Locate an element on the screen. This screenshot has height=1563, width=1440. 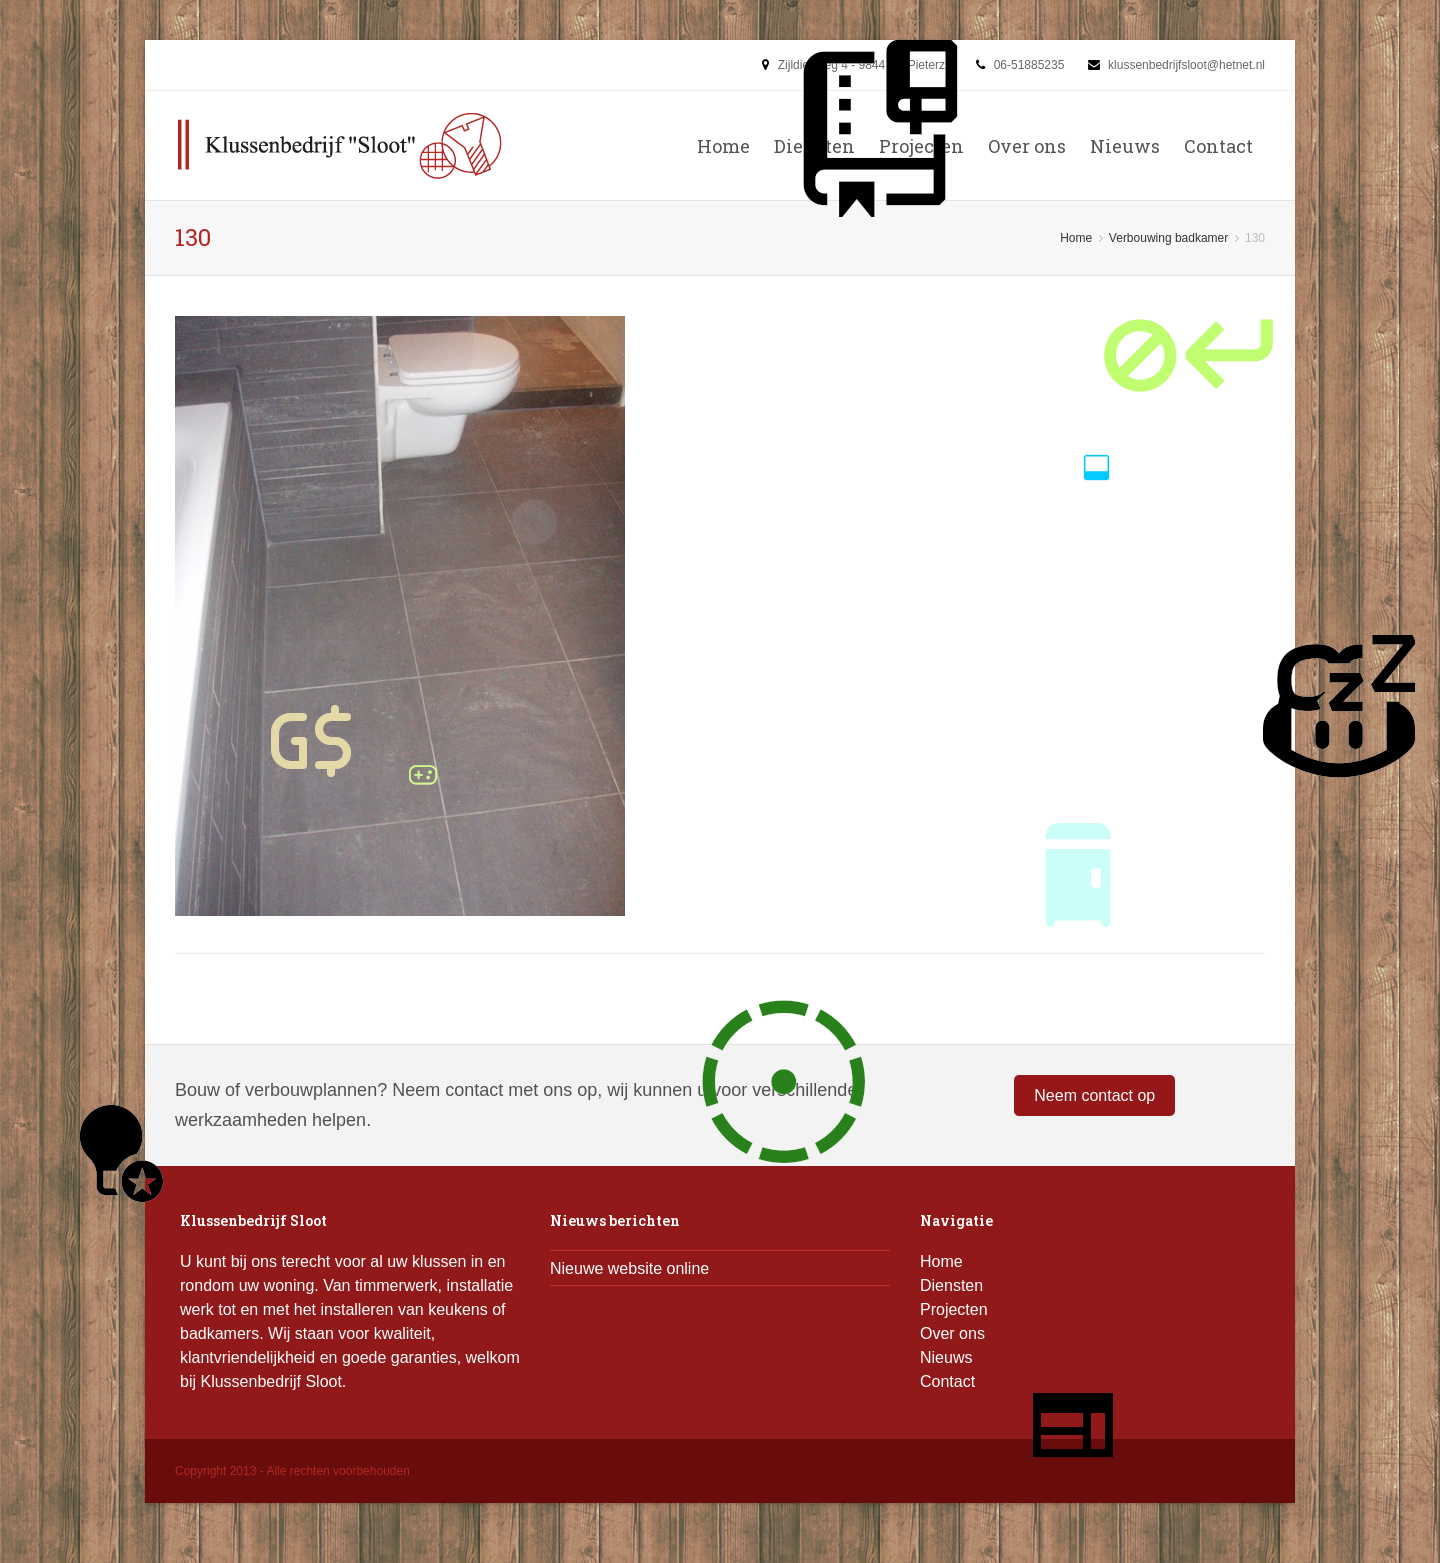
toggle bottom panel visibility is located at coordinates (1096, 467).